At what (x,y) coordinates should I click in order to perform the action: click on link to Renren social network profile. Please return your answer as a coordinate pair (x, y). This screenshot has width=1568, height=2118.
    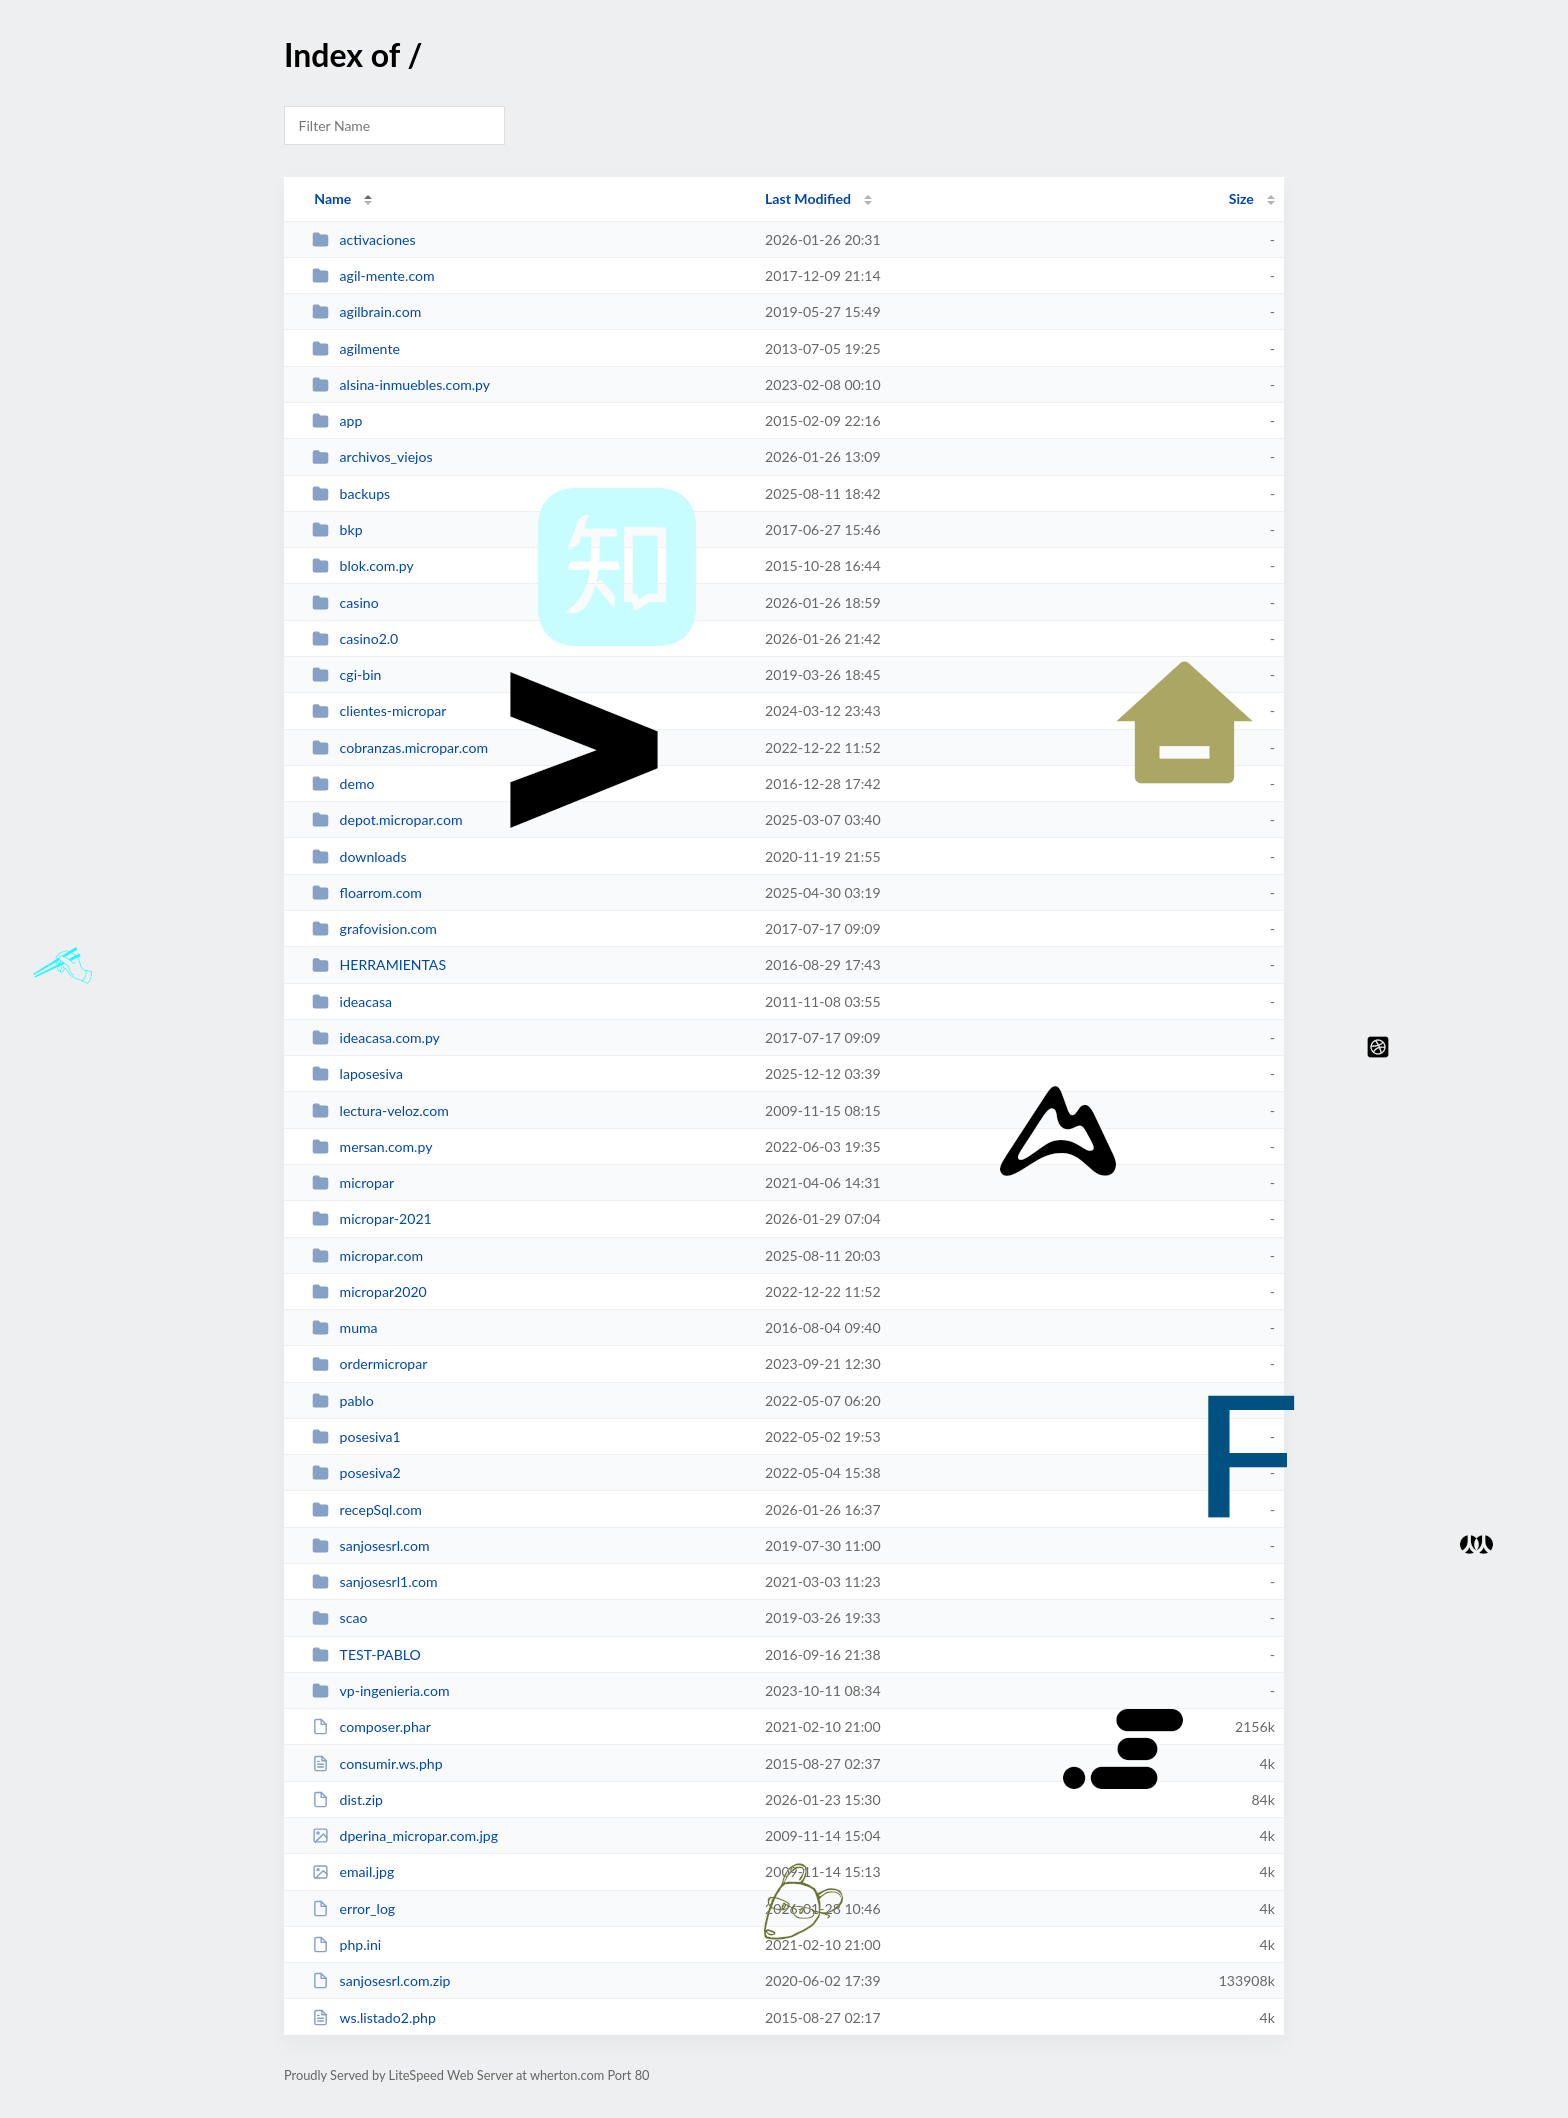
    Looking at the image, I should click on (1476, 1544).